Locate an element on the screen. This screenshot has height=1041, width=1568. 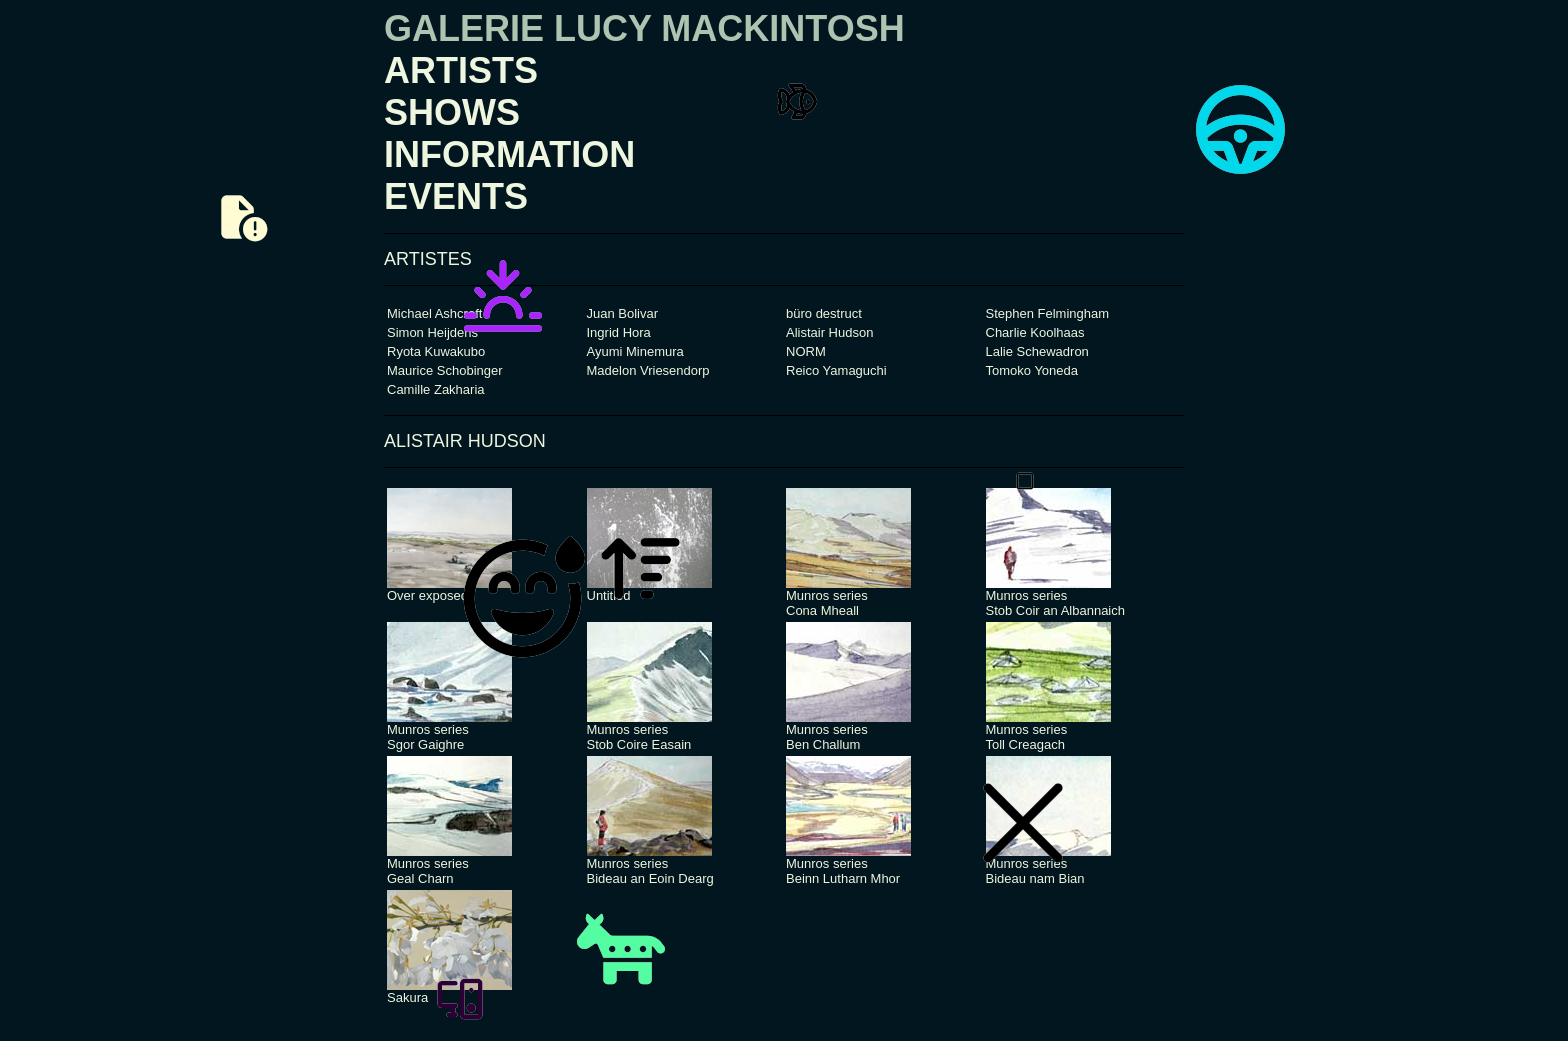
access driving or navigation mode is located at coordinates (1240, 129).